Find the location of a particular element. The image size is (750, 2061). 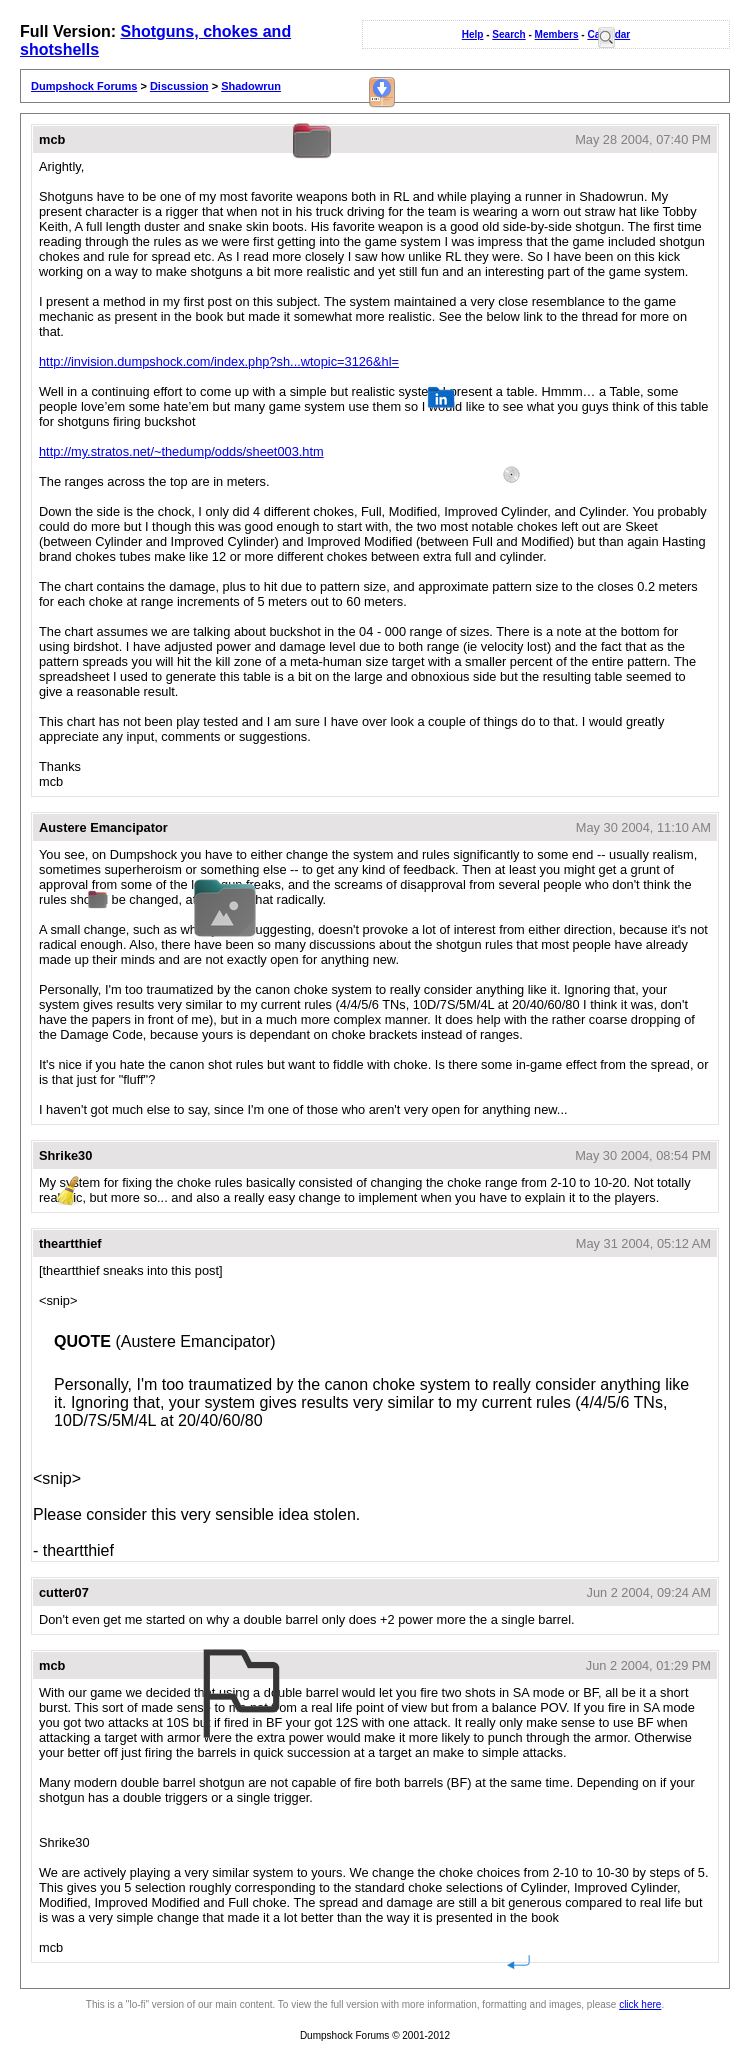

open your pictures folder is located at coordinates (225, 908).